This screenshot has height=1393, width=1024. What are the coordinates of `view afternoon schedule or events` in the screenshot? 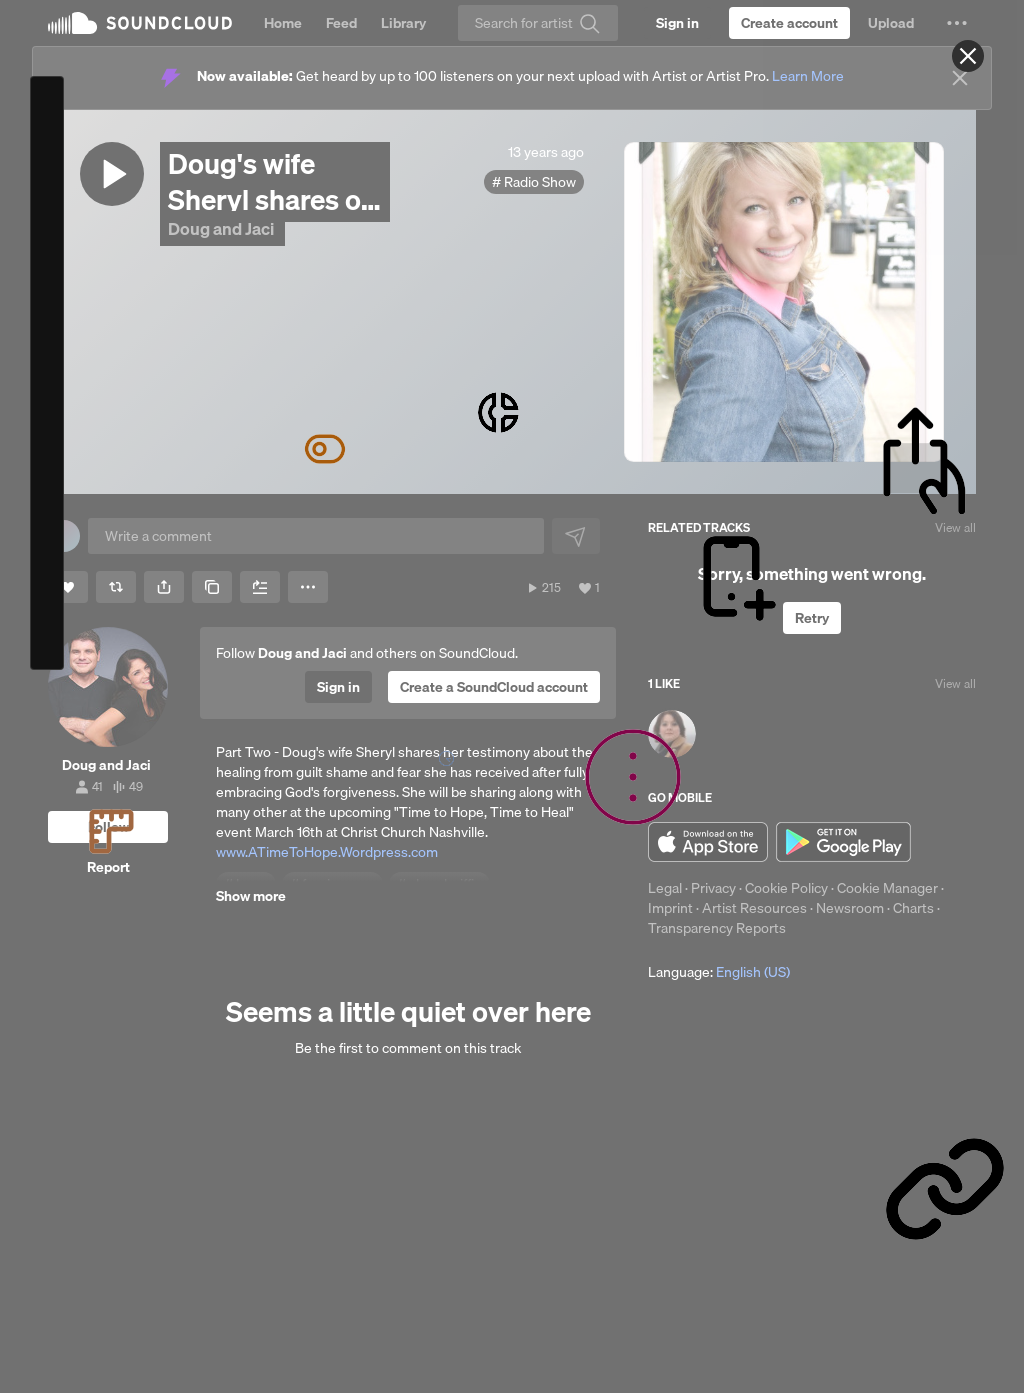 It's located at (446, 758).